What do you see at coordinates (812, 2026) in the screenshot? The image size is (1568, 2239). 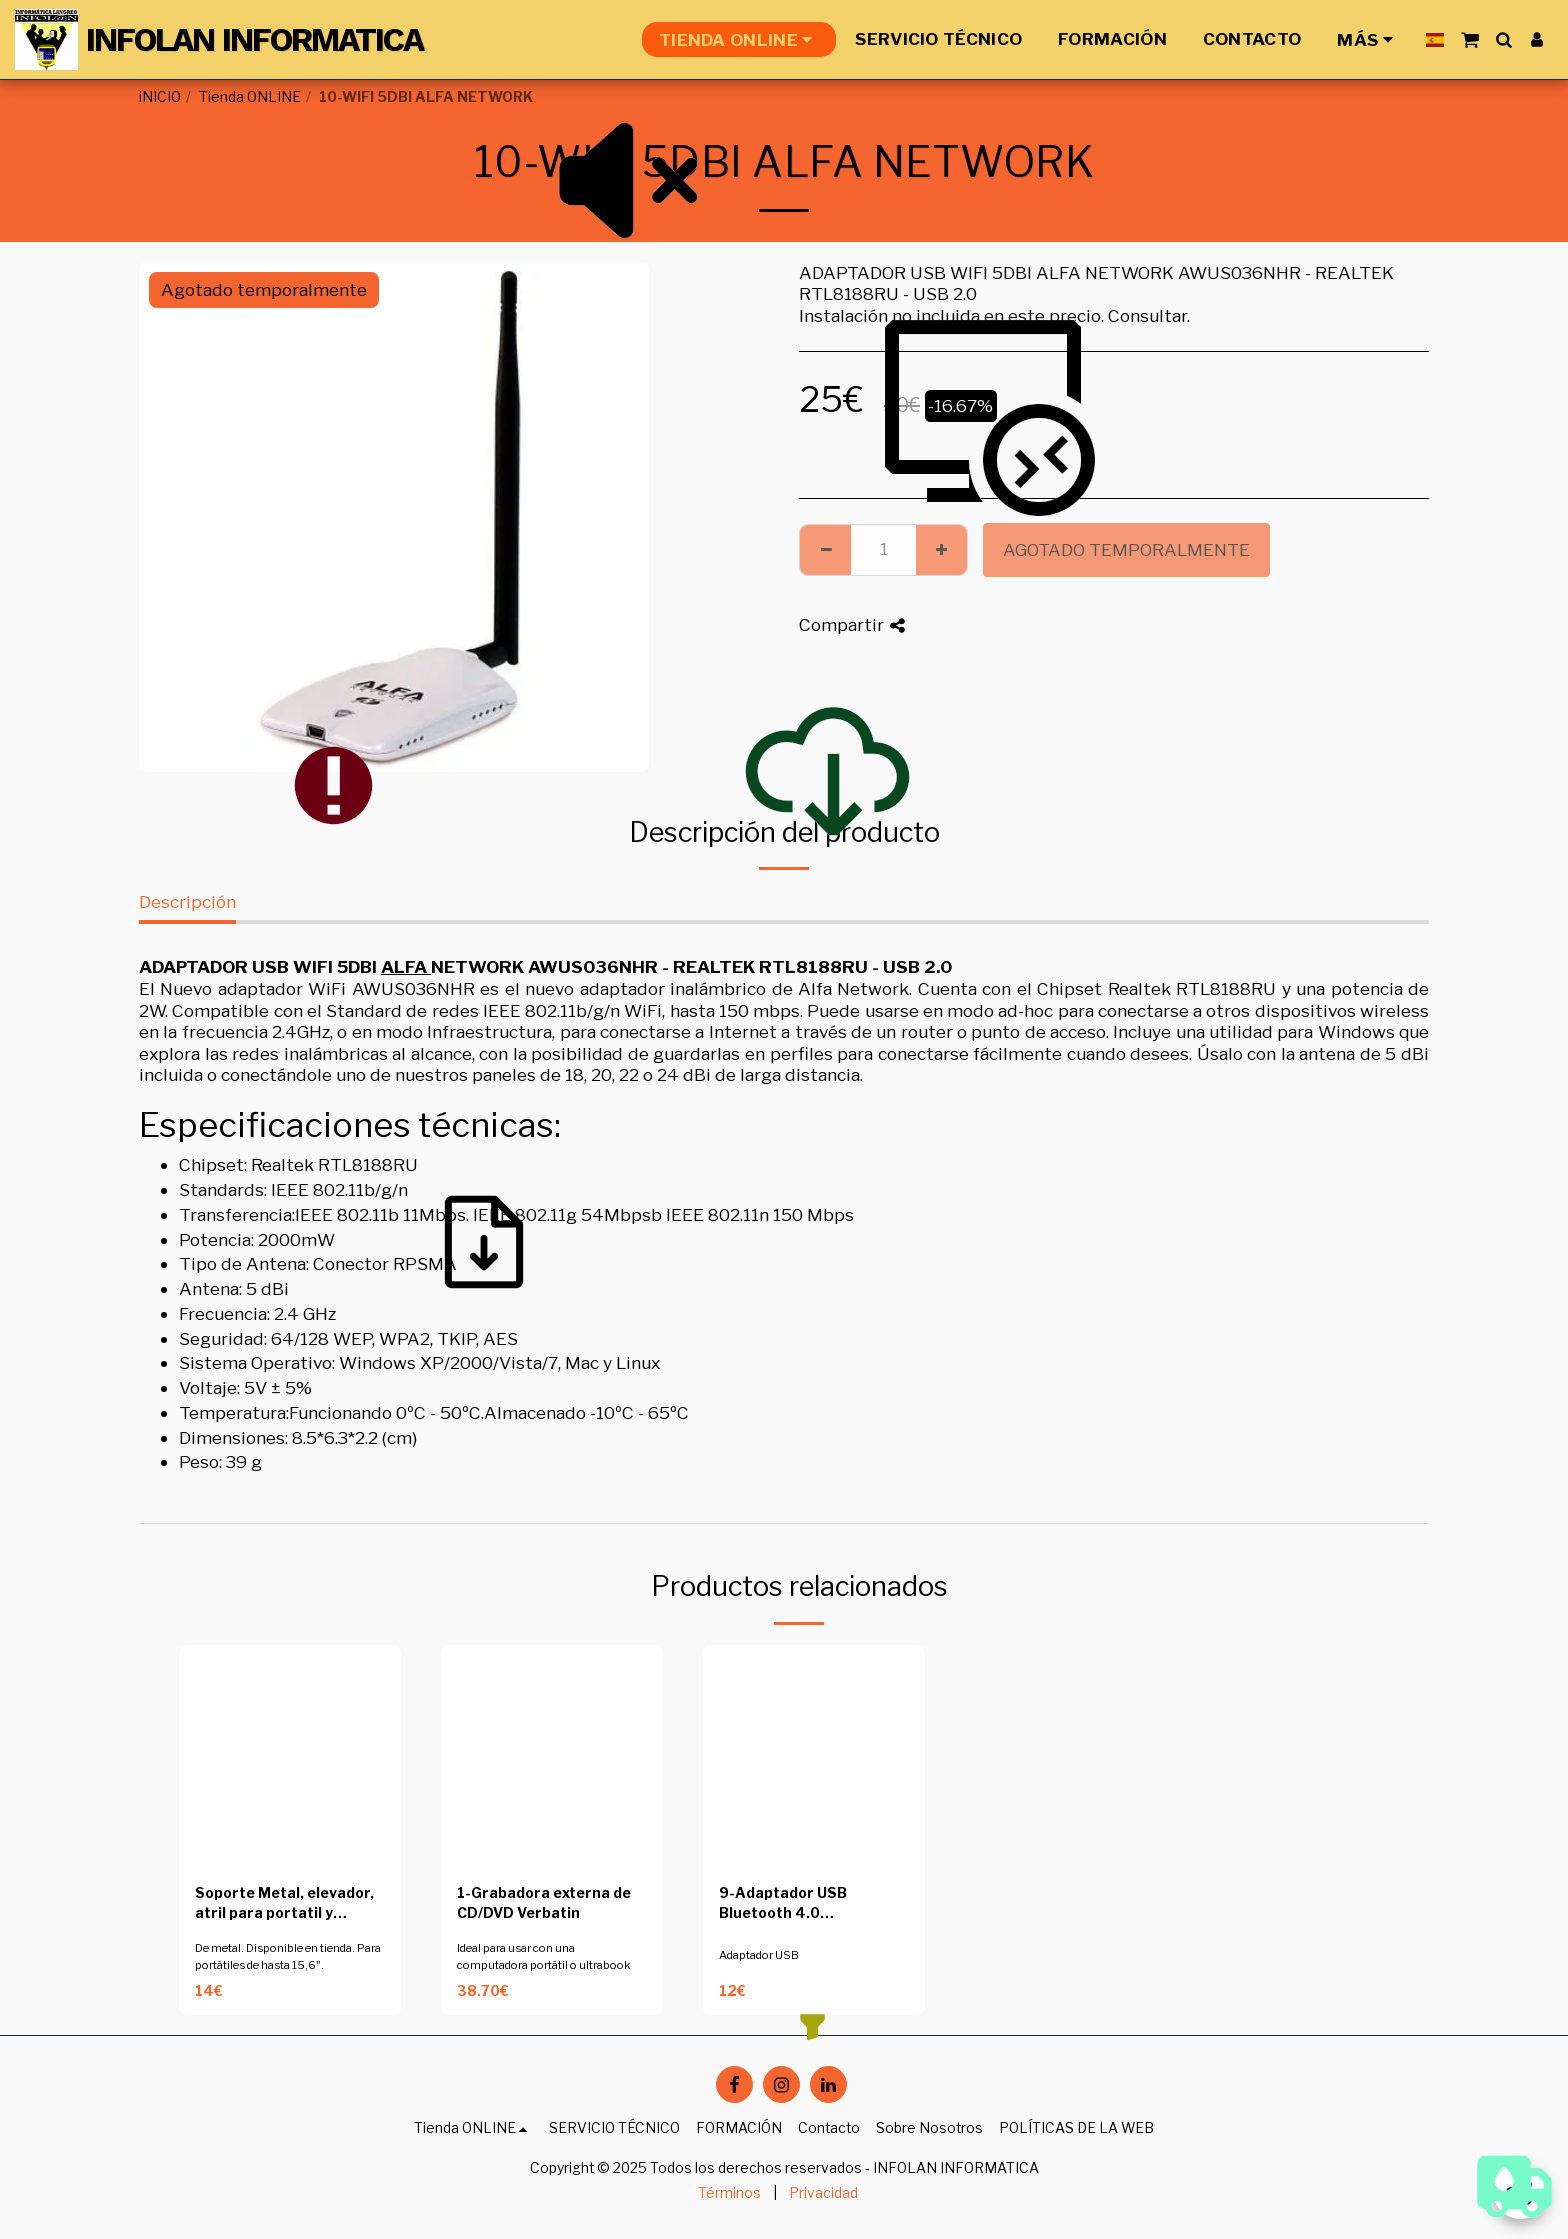 I see `filter or sort content` at bounding box center [812, 2026].